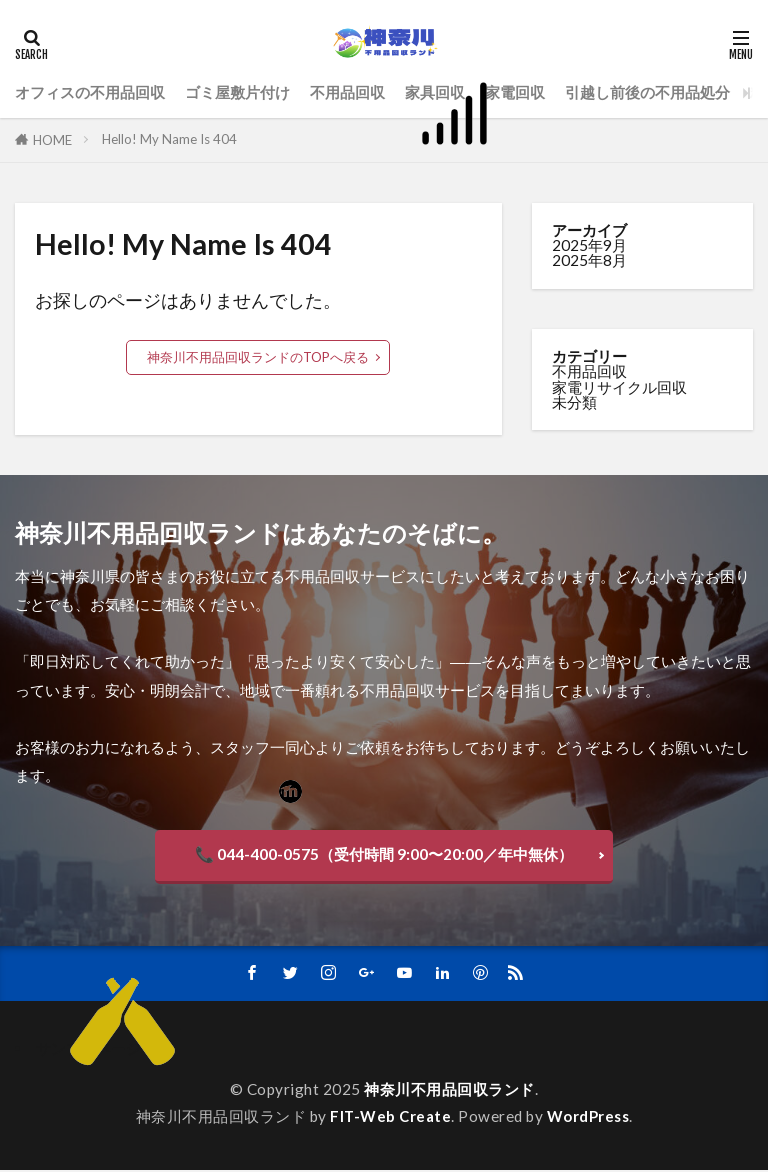 The image size is (768, 1172). What do you see at coordinates (454, 113) in the screenshot?
I see `indicates full signal strength` at bounding box center [454, 113].